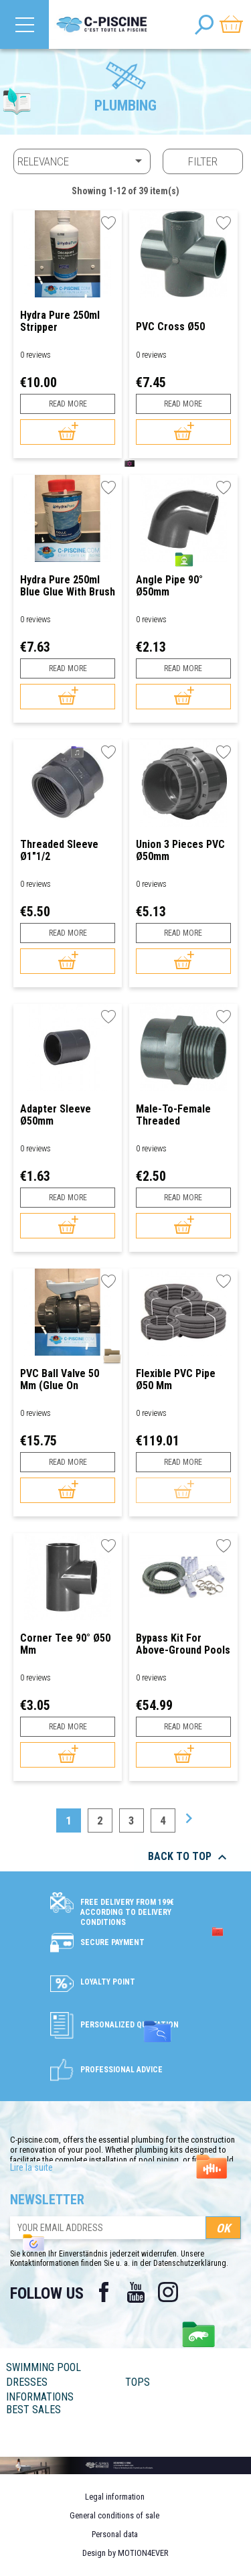 The width and height of the screenshot is (251, 2576). I want to click on open folder for VR or augmented reality projects, so click(184, 560).